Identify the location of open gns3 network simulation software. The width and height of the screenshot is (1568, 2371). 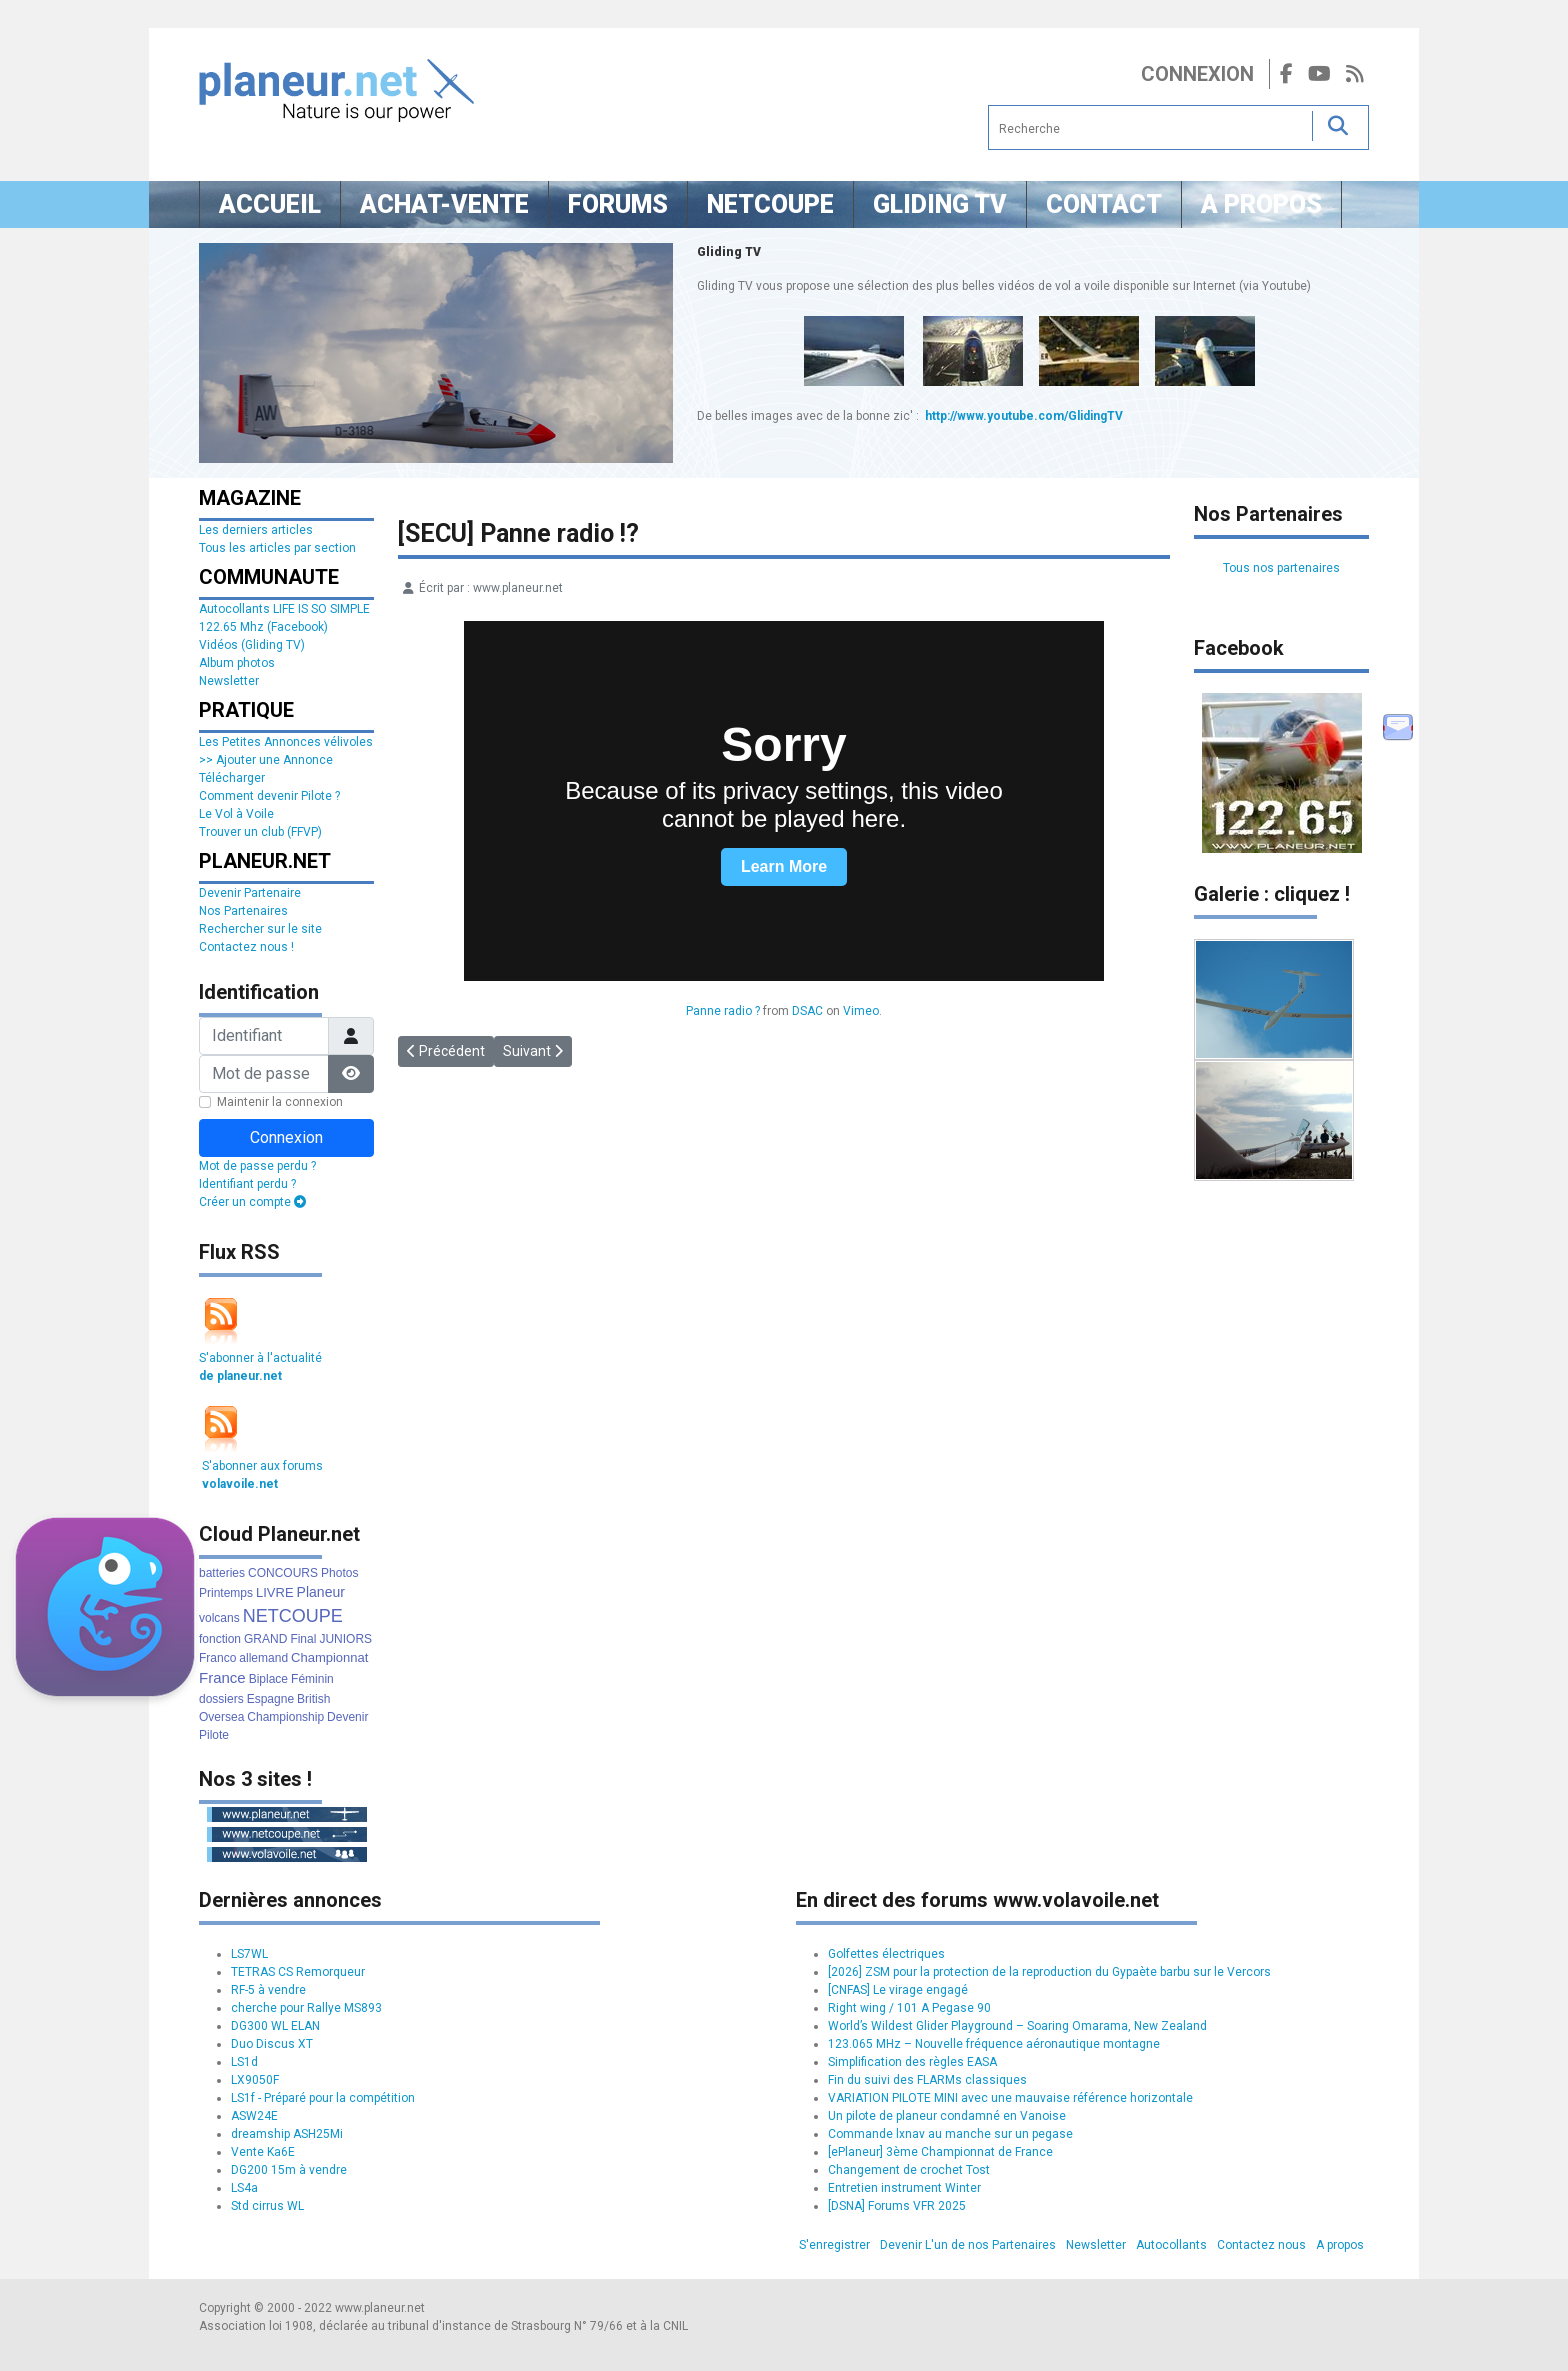
(105, 1607).